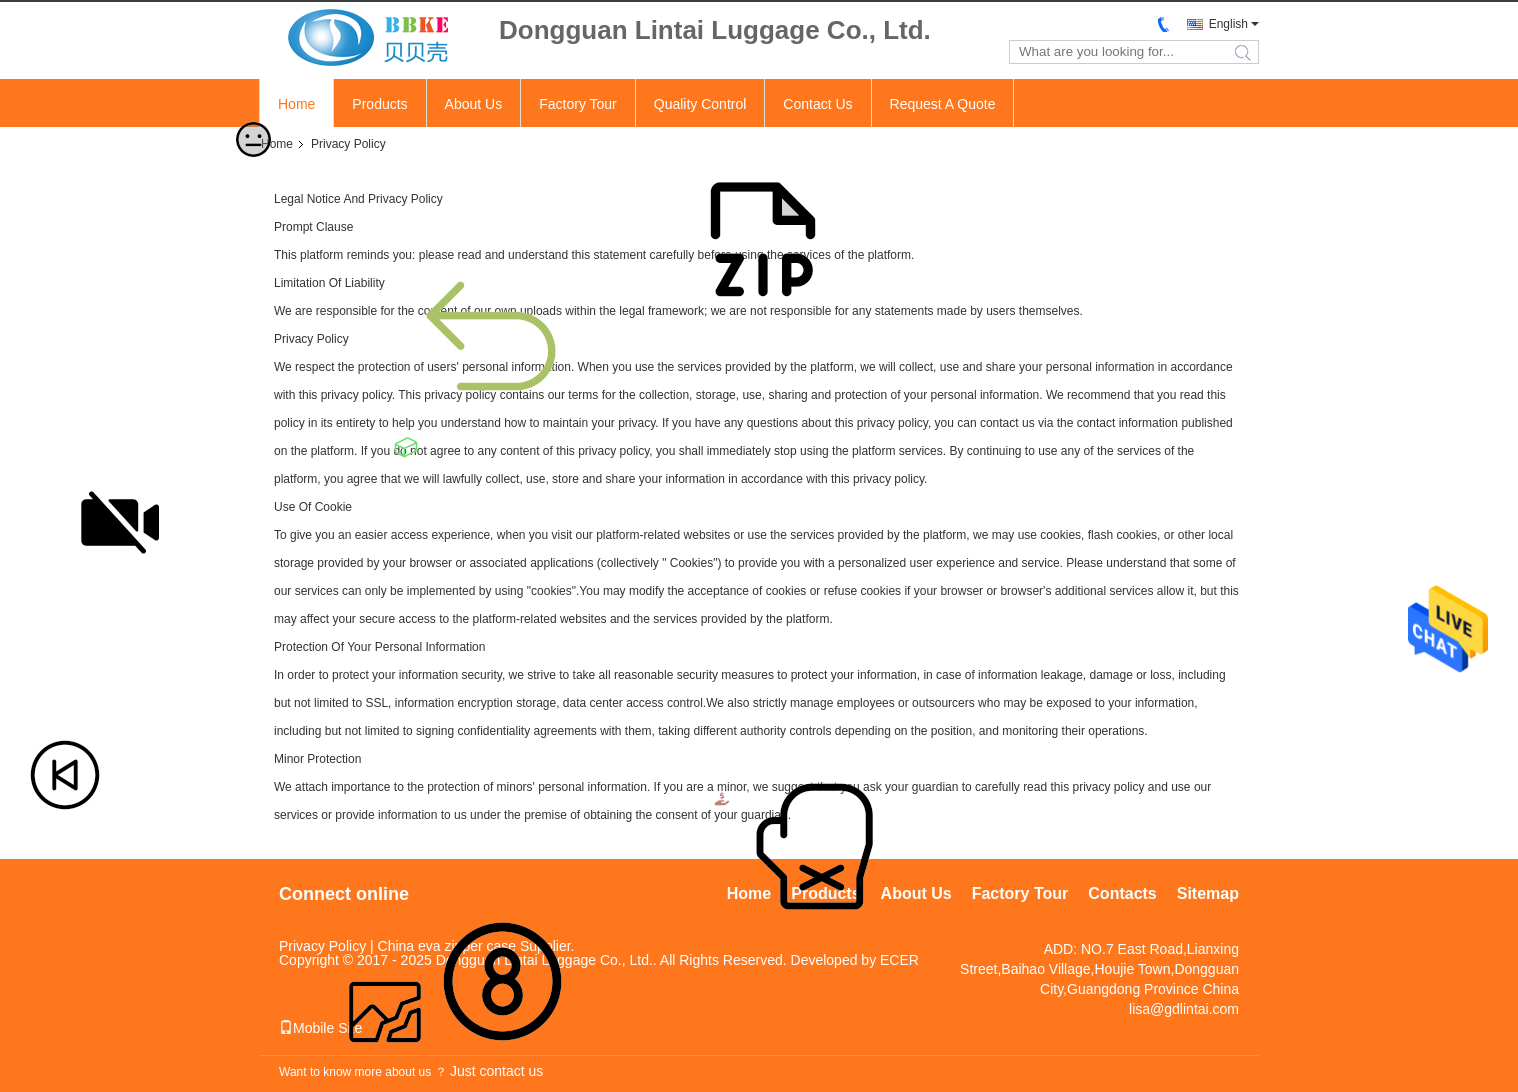 This screenshot has width=1518, height=1092. I want to click on make a payment or donation, so click(722, 799).